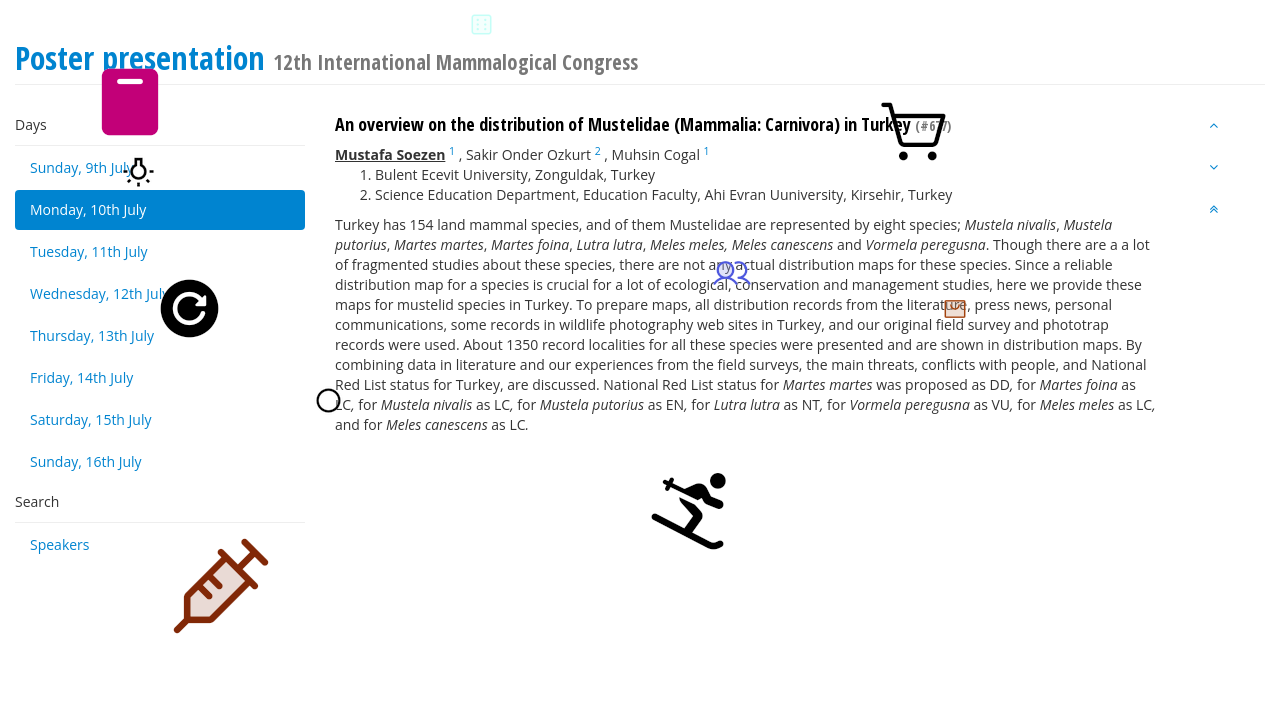 Image resolution: width=1280 pixels, height=720 pixels. Describe the element at coordinates (328, 400) in the screenshot. I see `unselected radio button or toggle option` at that location.